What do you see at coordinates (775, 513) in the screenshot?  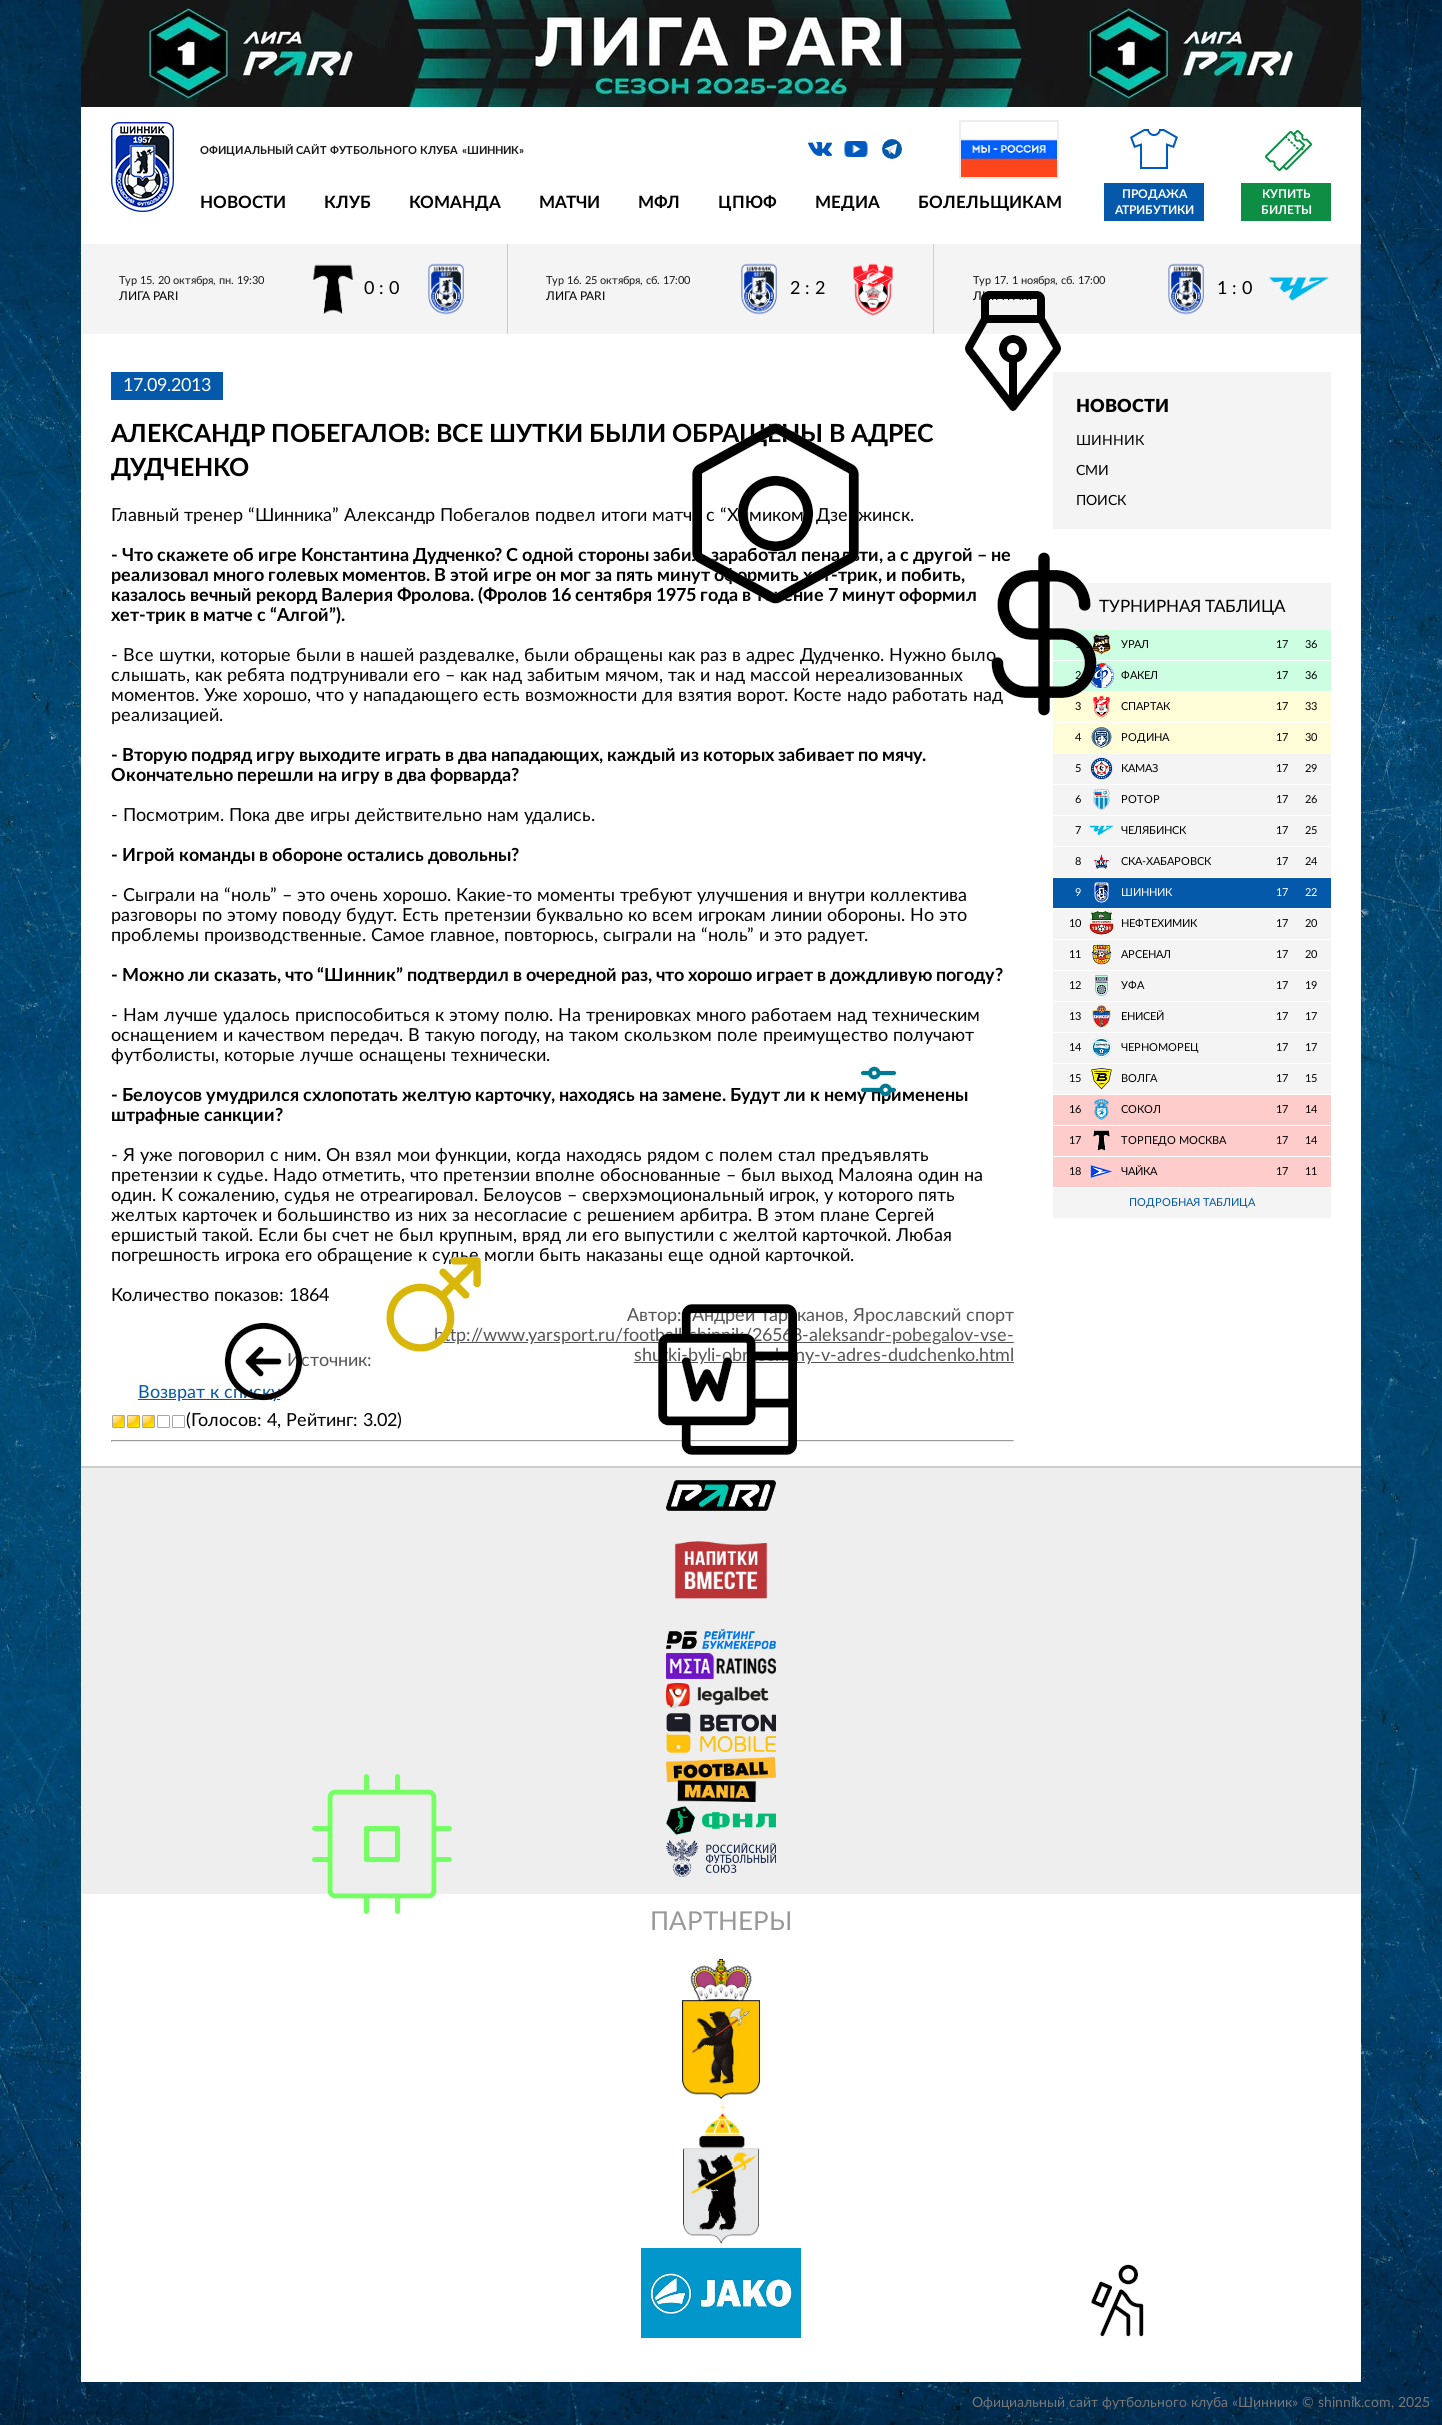 I see `access settings or configuration options` at bounding box center [775, 513].